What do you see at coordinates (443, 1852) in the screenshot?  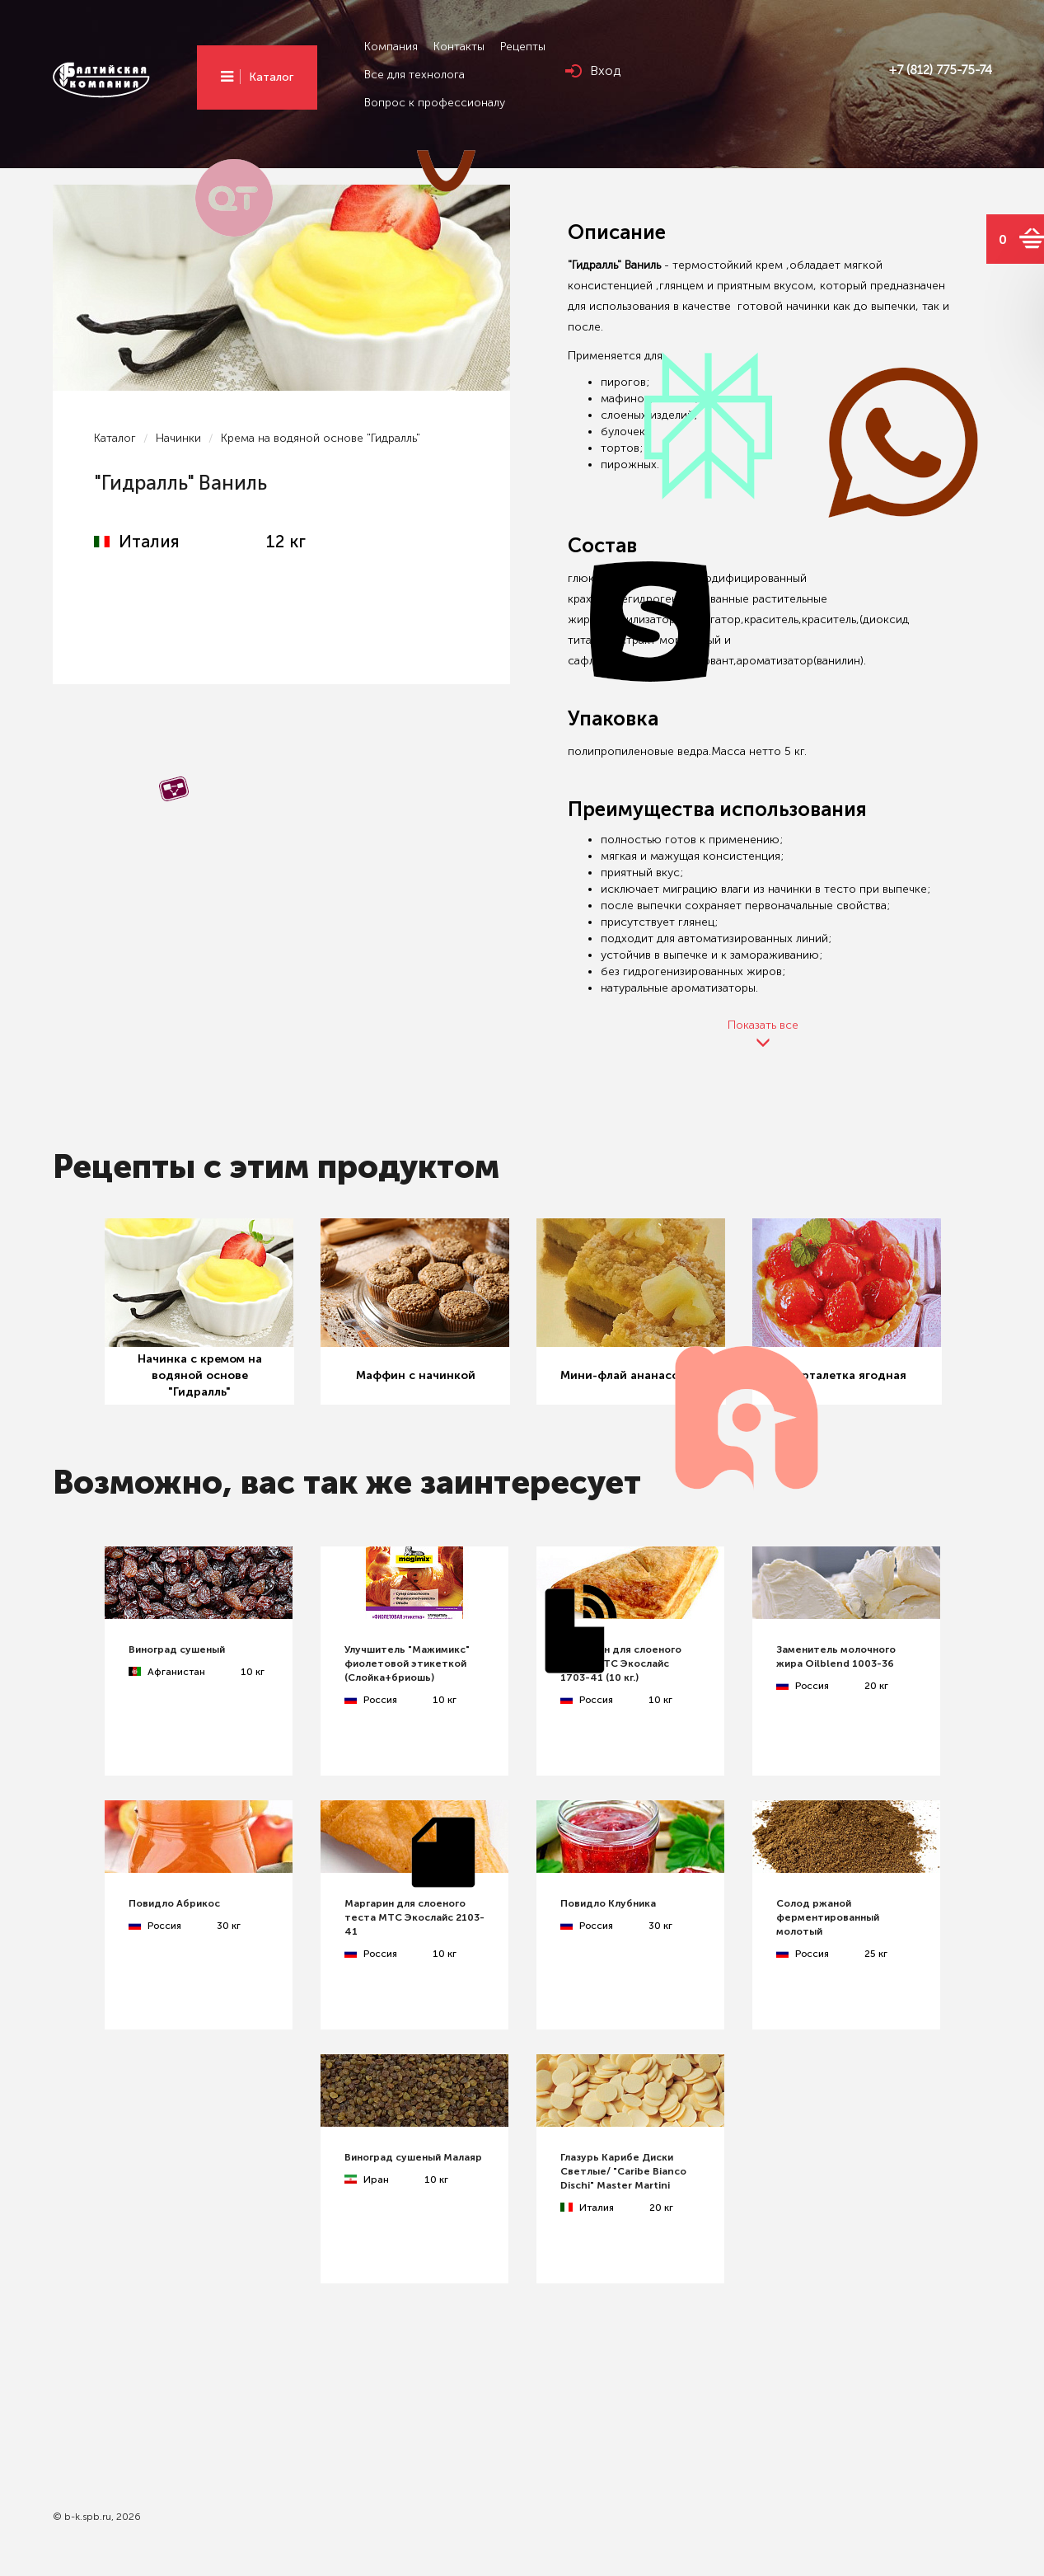 I see `view or open a document` at bounding box center [443, 1852].